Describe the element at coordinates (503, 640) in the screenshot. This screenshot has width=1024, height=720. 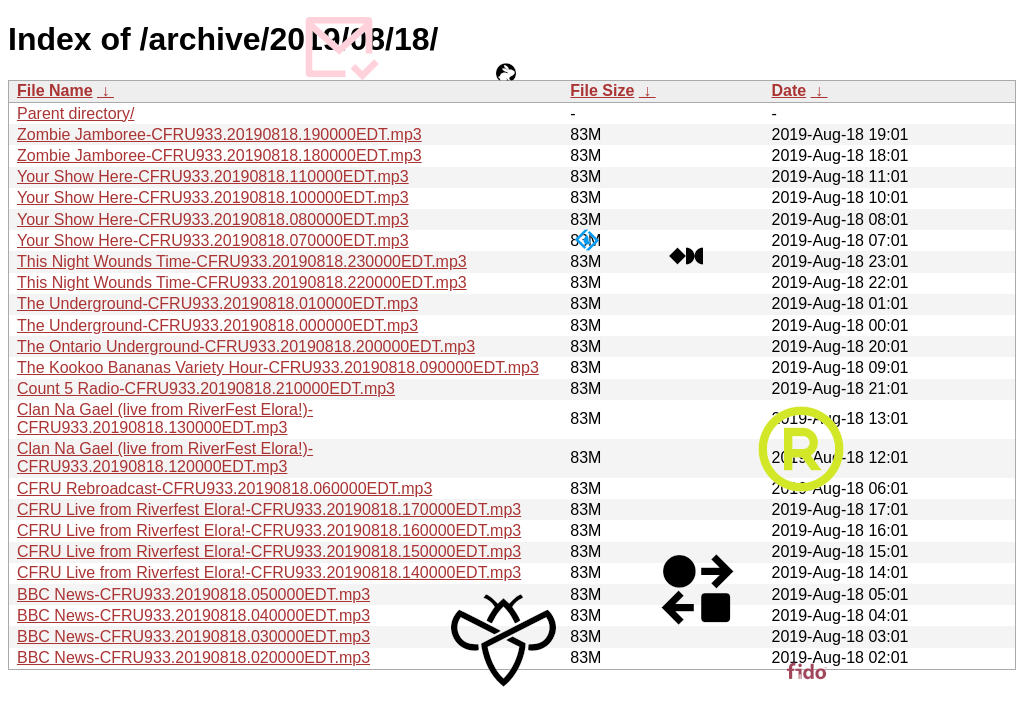
I see `intigriti bug bounty platform logo` at that location.